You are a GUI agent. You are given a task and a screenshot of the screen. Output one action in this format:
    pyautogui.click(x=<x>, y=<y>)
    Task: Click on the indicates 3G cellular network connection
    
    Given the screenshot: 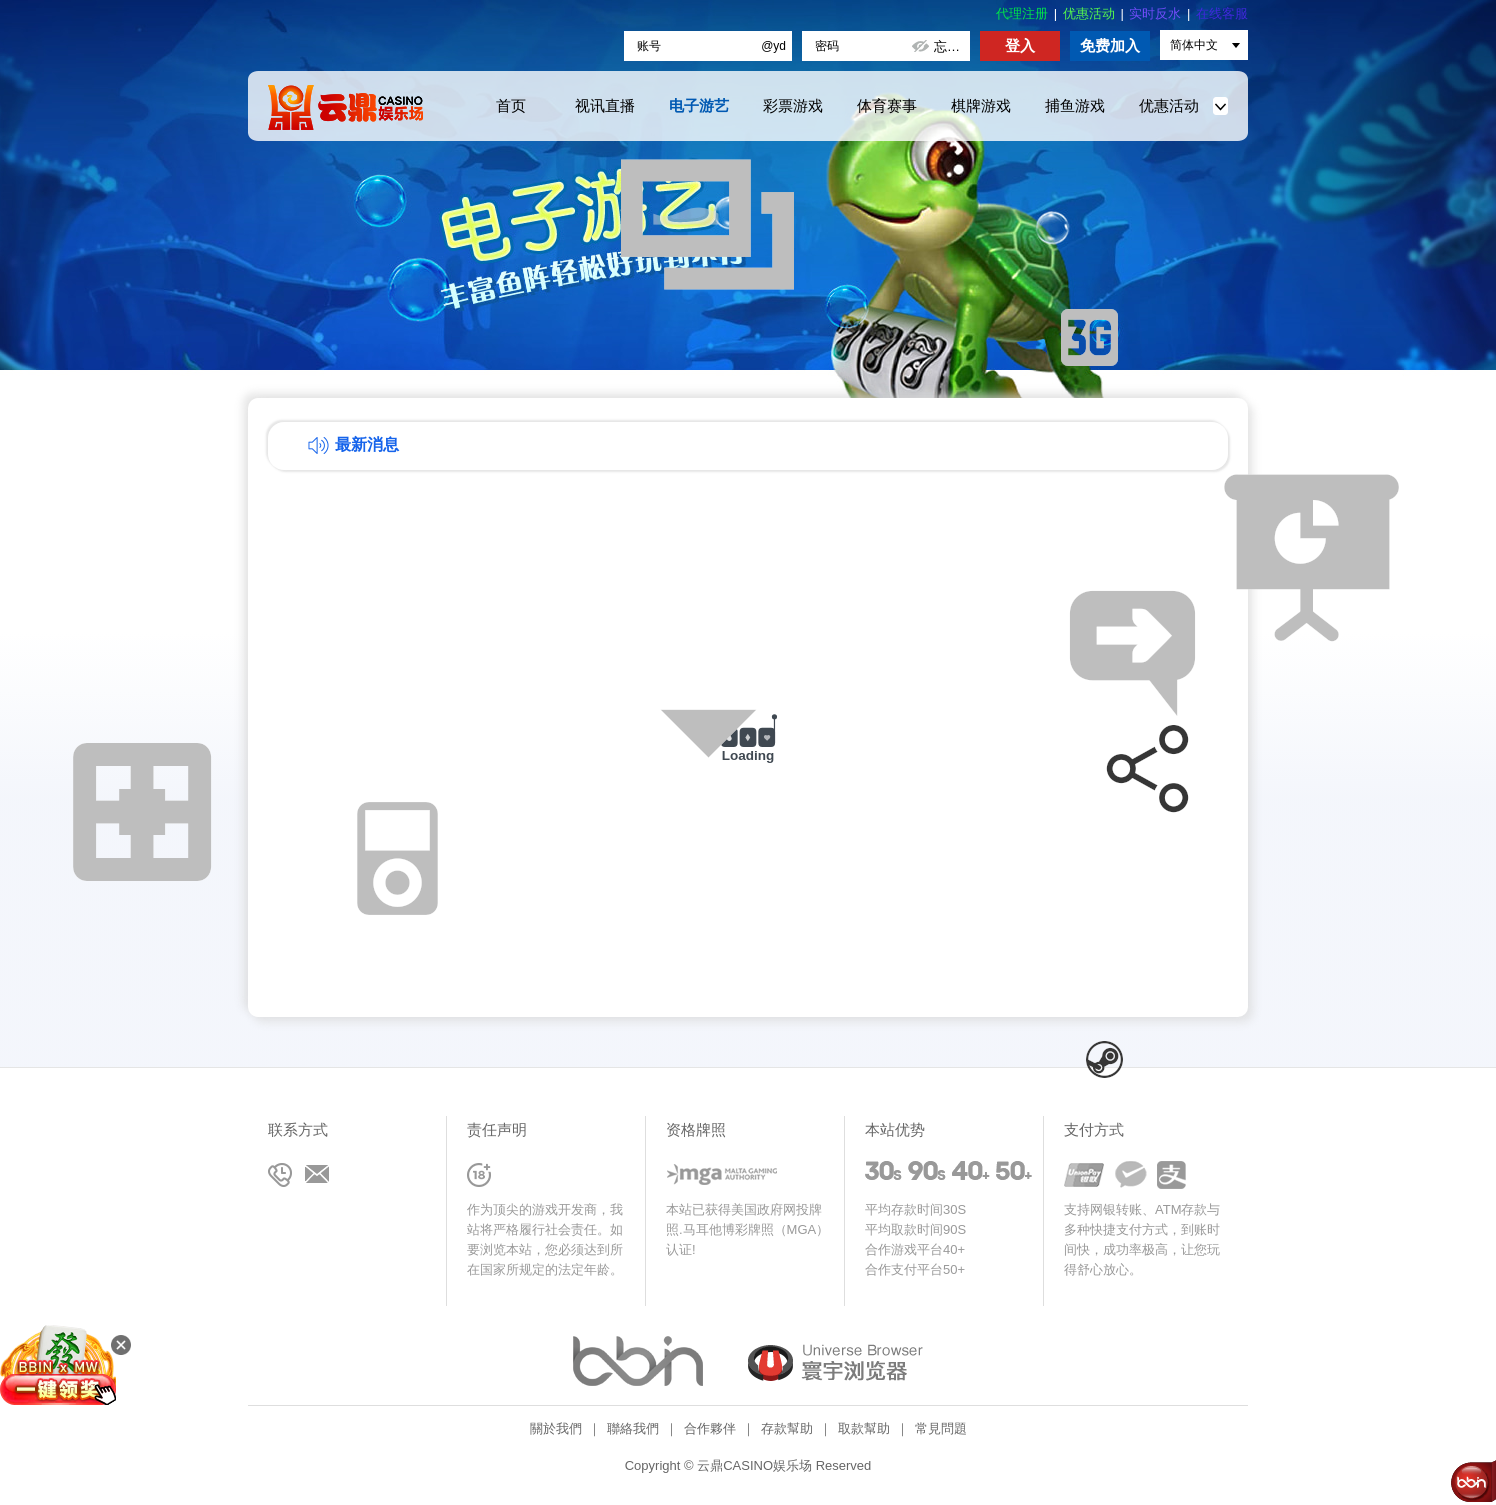 What is the action you would take?
    pyautogui.click(x=1089, y=337)
    